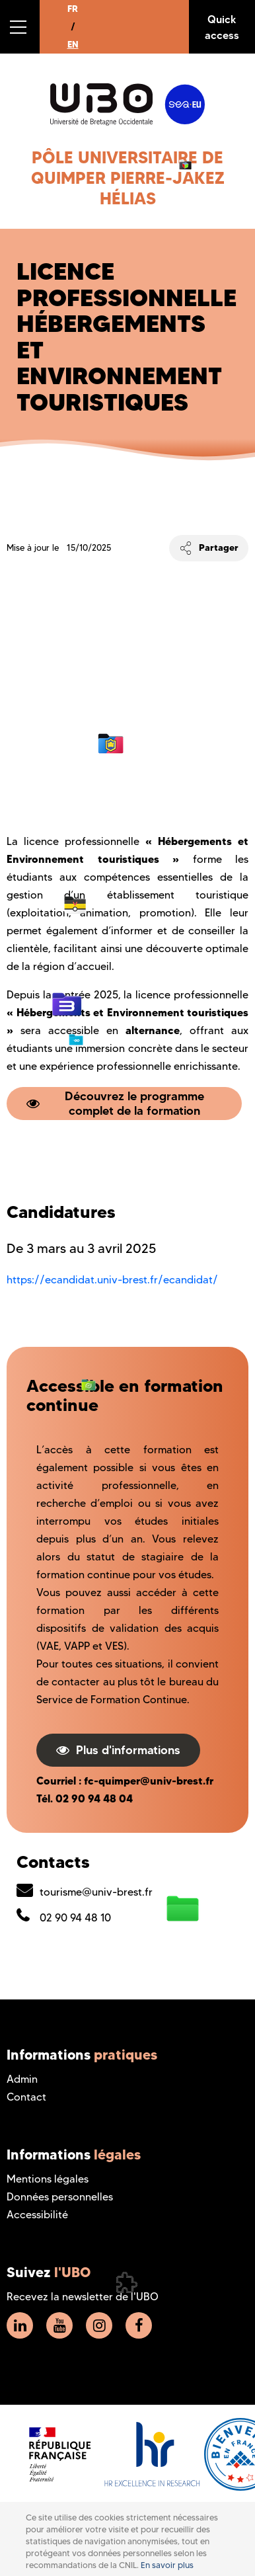  What do you see at coordinates (110, 744) in the screenshot?
I see `open clash royale game files folder` at bounding box center [110, 744].